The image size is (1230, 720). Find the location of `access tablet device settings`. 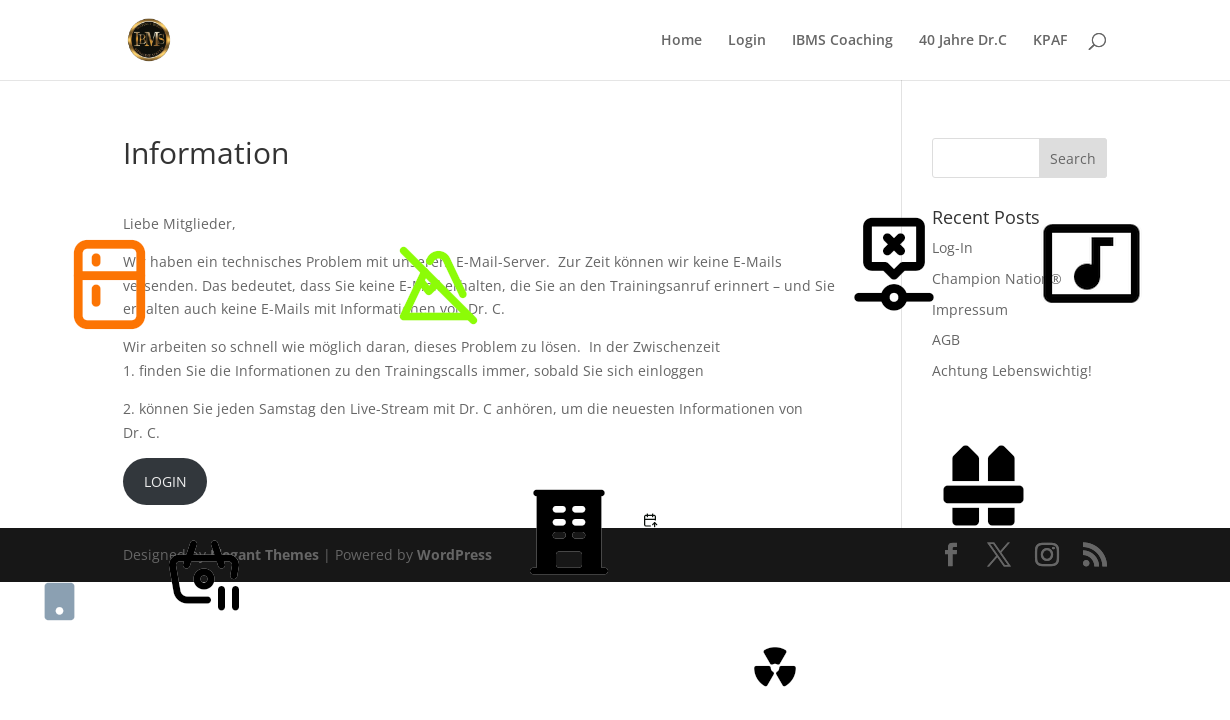

access tablet device settings is located at coordinates (59, 601).